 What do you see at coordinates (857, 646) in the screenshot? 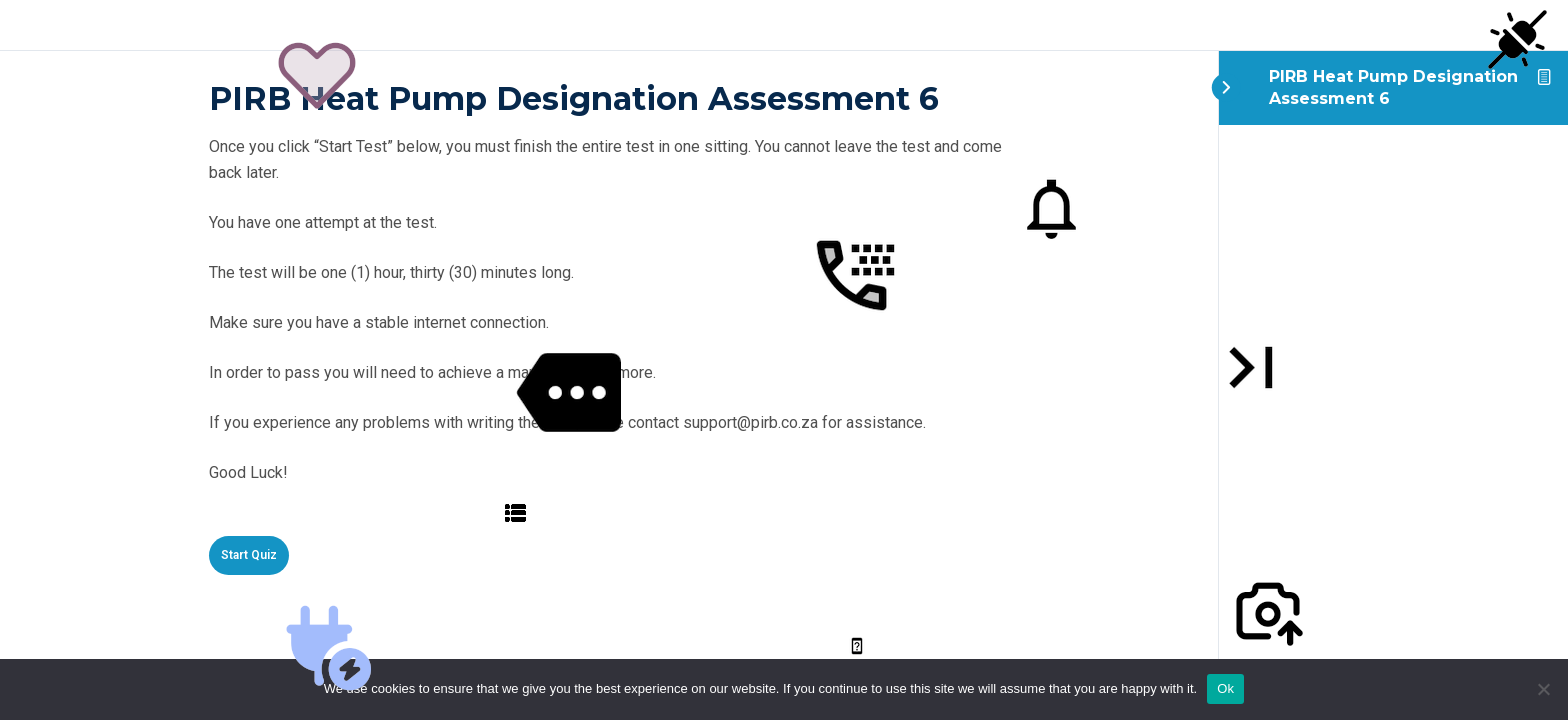
I see `indicates an unrecognized or unknown device` at bounding box center [857, 646].